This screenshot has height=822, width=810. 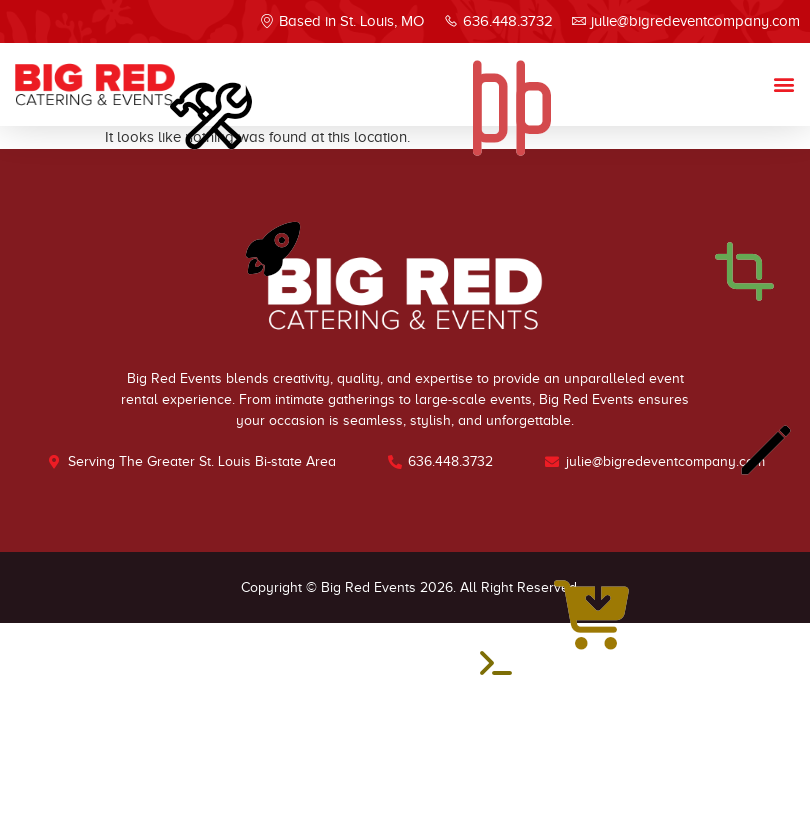 I want to click on crop an image or photo, so click(x=744, y=271).